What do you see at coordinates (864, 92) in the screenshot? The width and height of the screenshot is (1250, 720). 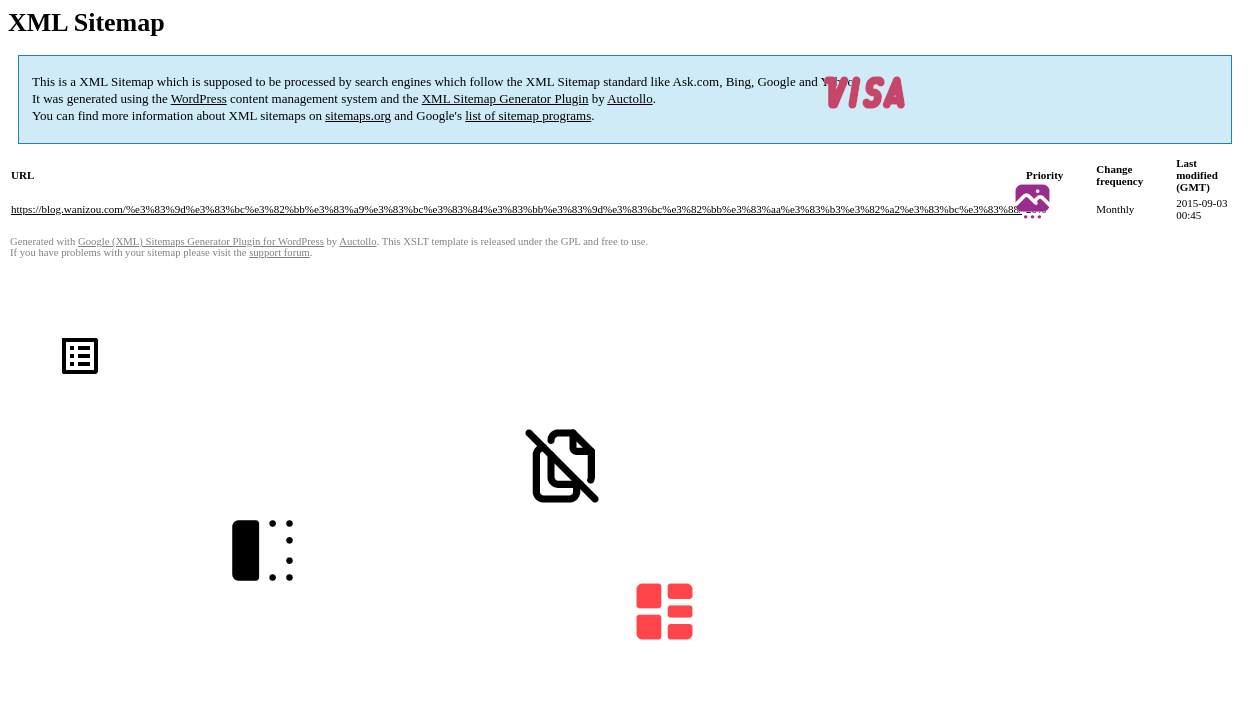 I see `indicates visa card payment option` at bounding box center [864, 92].